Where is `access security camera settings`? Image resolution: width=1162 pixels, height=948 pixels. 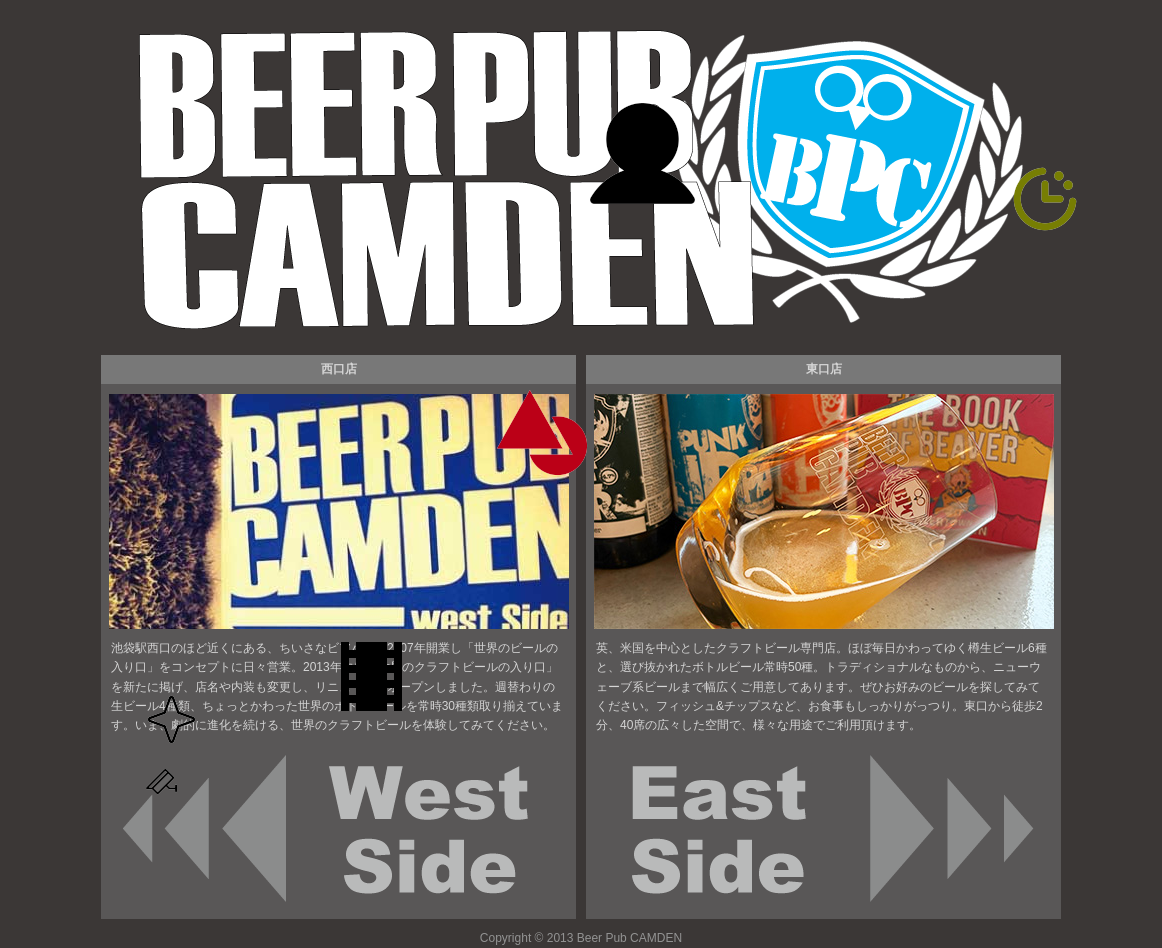
access security camera settings is located at coordinates (161, 783).